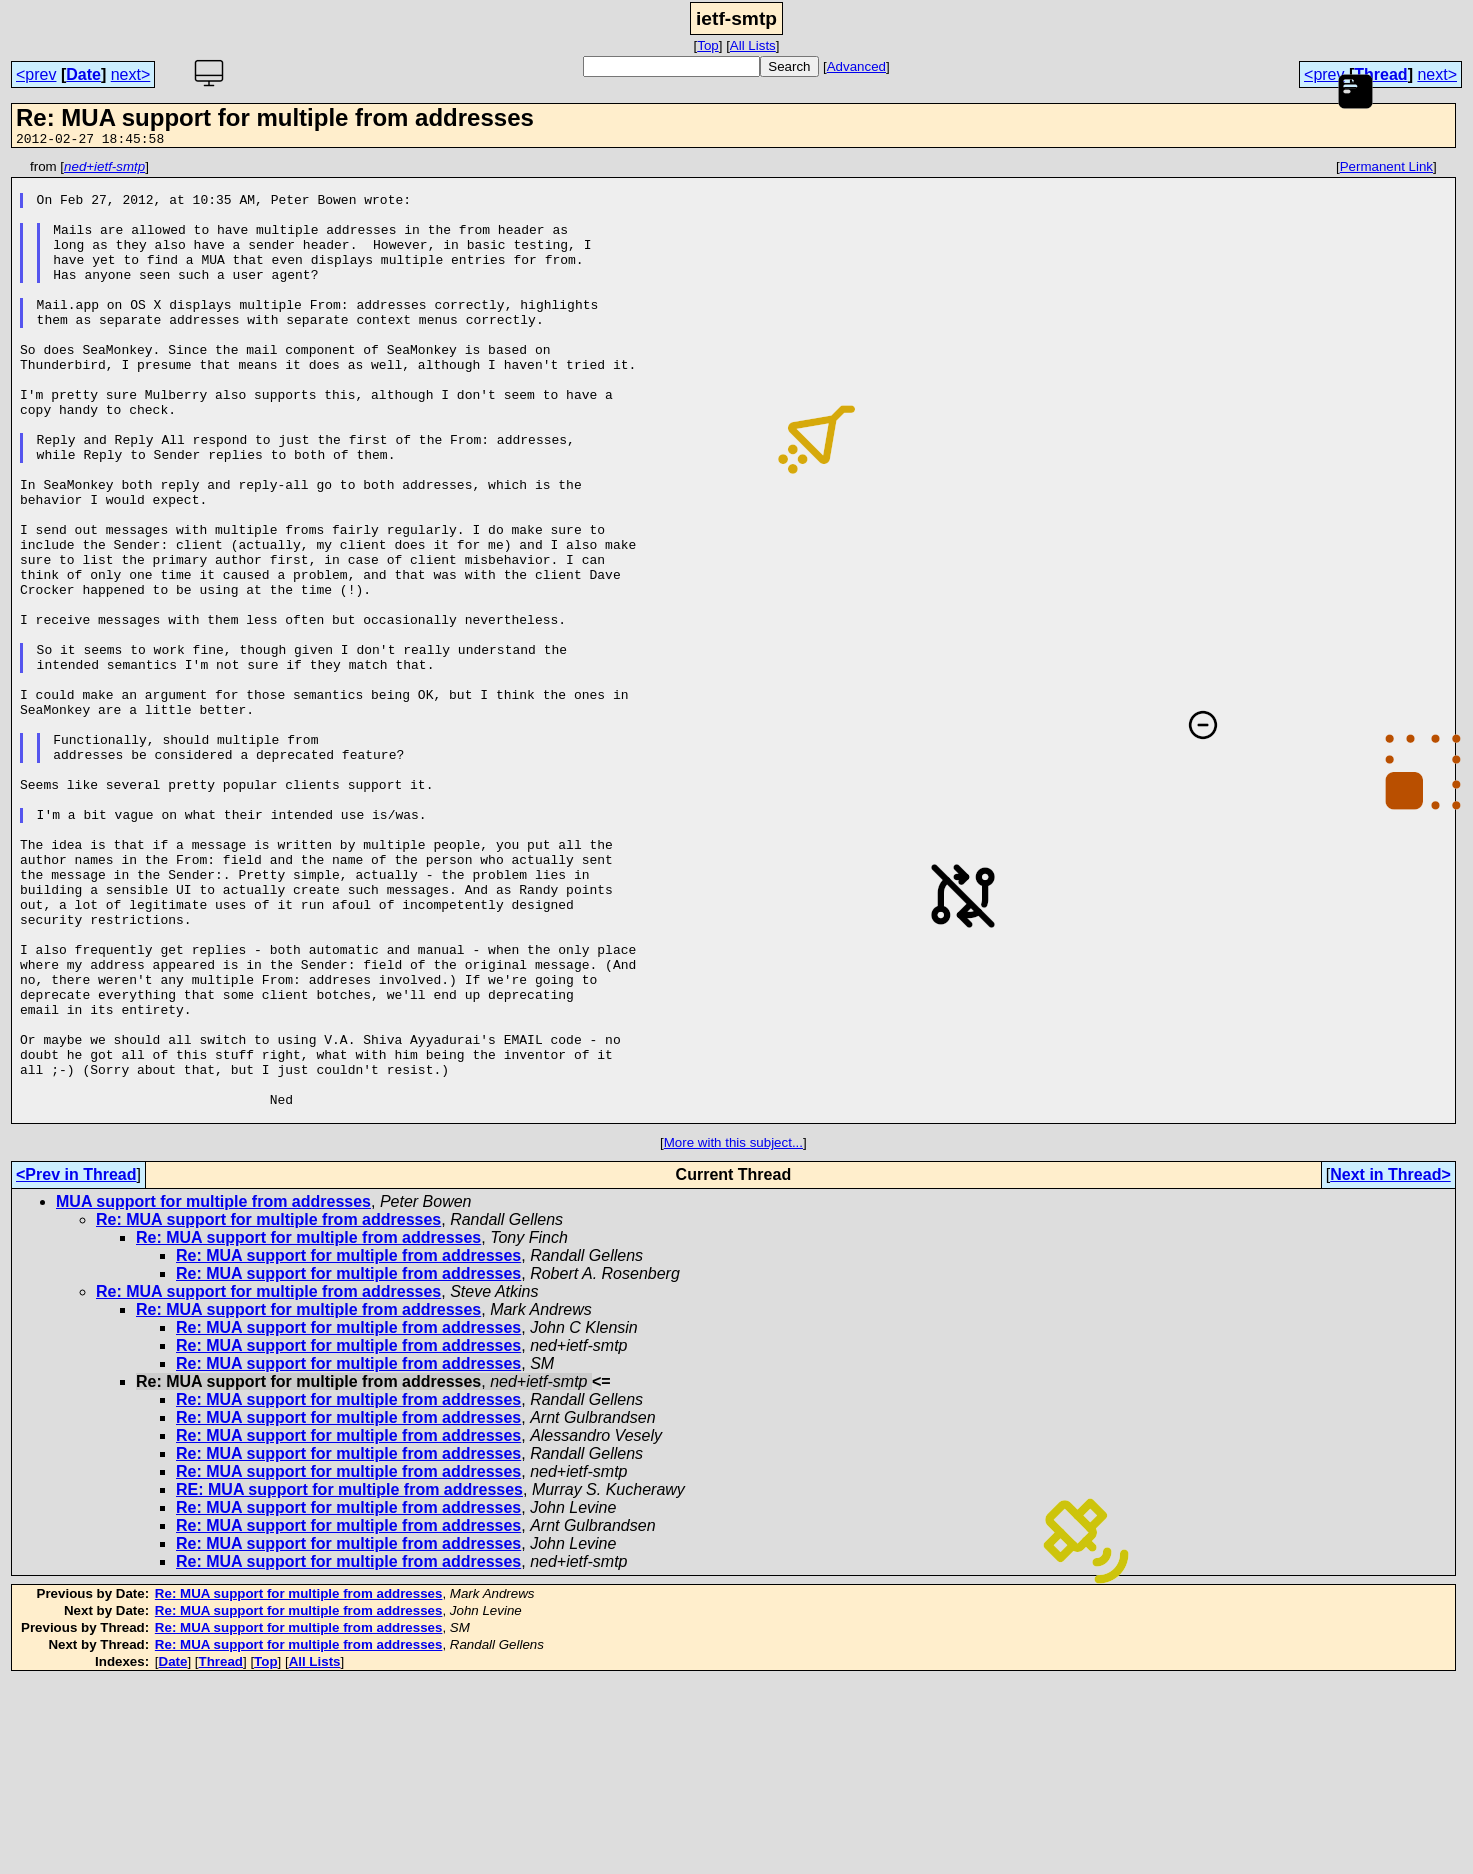 The height and width of the screenshot is (1874, 1473). Describe the element at coordinates (1423, 772) in the screenshot. I see `align content to bottom-left corner` at that location.